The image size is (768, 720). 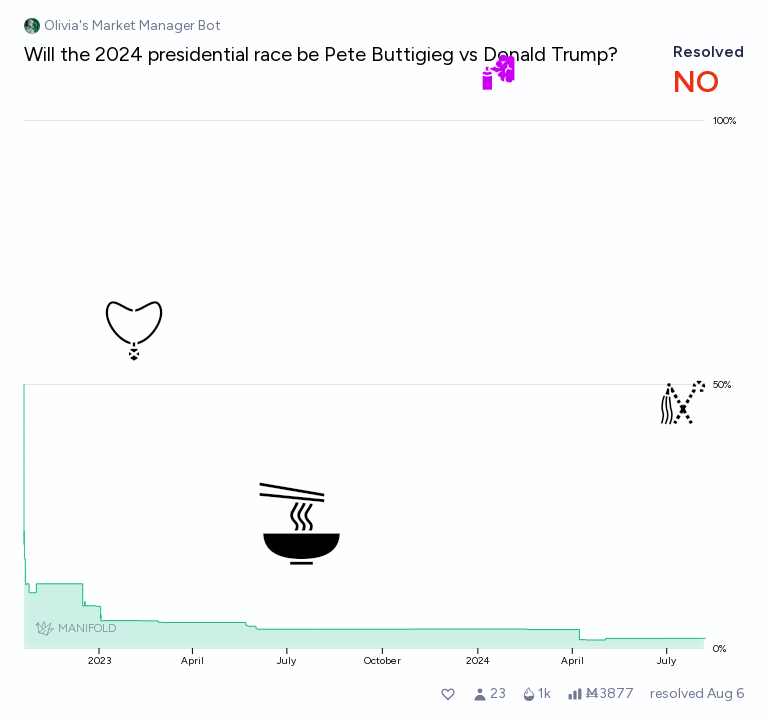 What do you see at coordinates (134, 331) in the screenshot?
I see `equip or view jewelry item` at bounding box center [134, 331].